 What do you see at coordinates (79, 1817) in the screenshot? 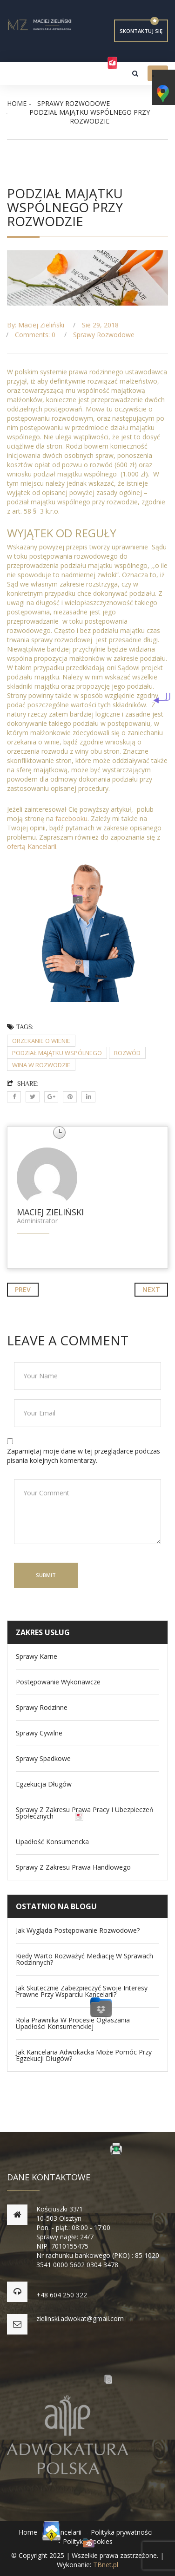
I see `open system tweaks or settings customization` at bounding box center [79, 1817].